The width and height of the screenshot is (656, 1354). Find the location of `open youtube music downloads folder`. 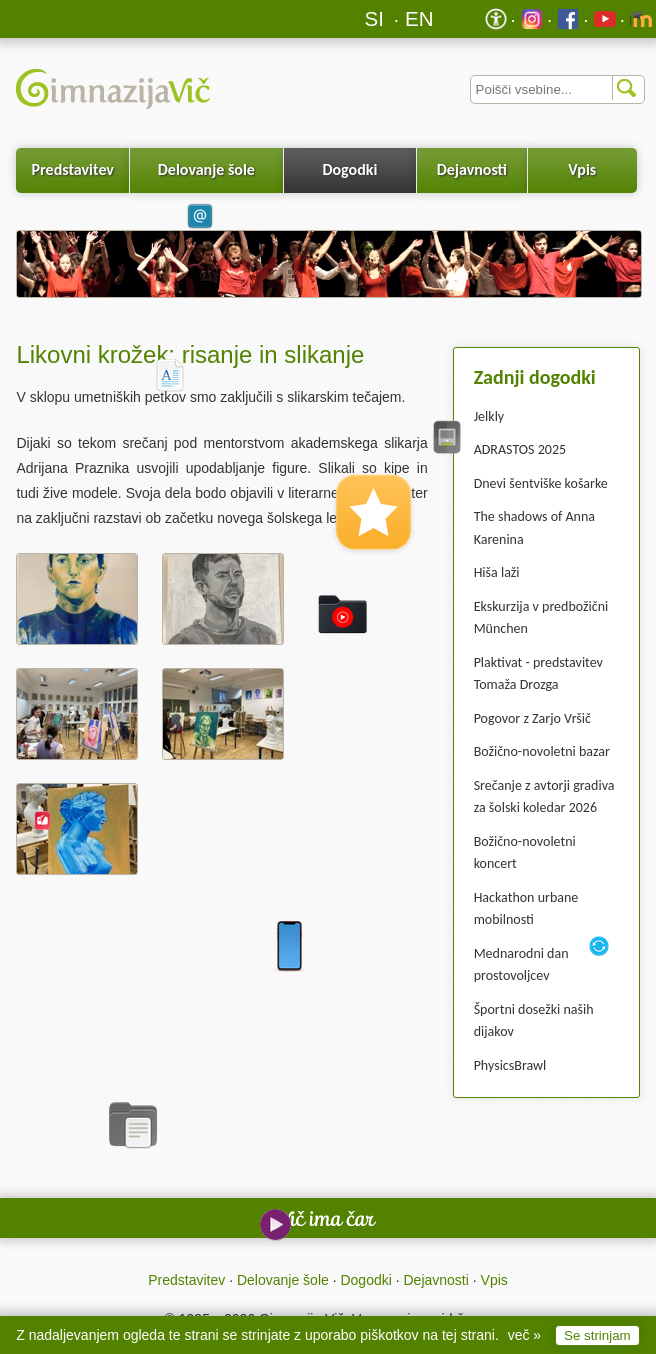

open youtube music downloads folder is located at coordinates (342, 615).